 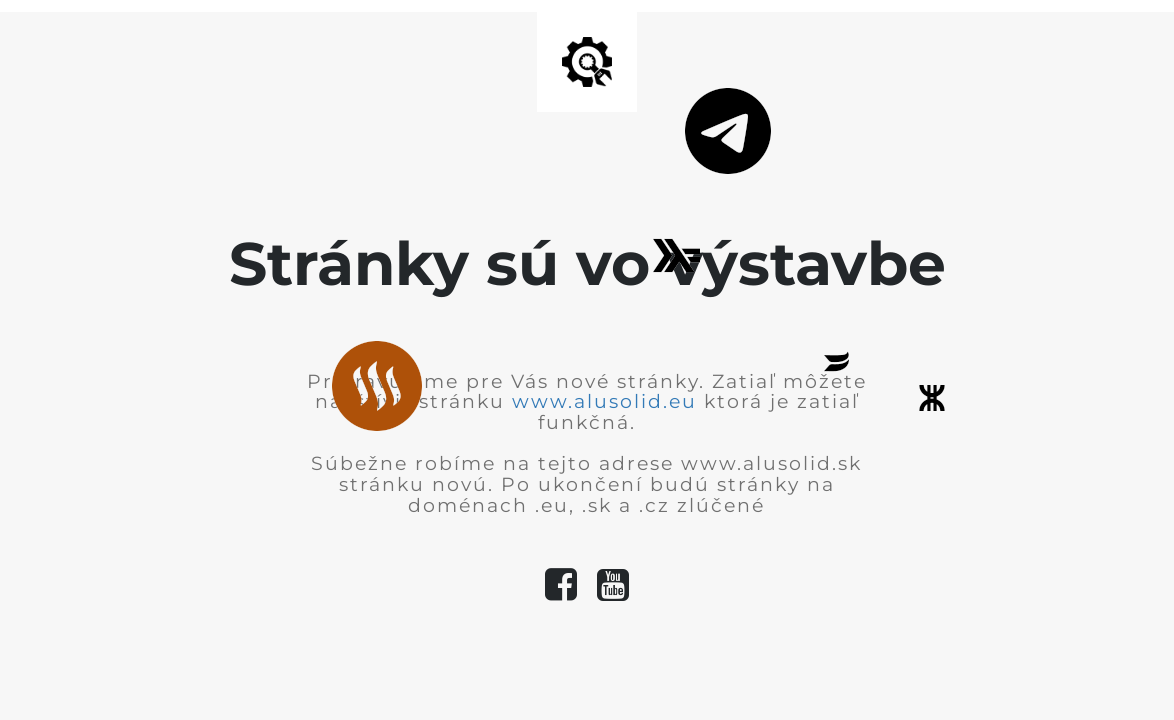 What do you see at coordinates (932, 398) in the screenshot?
I see `open the Shenzhen Metro app` at bounding box center [932, 398].